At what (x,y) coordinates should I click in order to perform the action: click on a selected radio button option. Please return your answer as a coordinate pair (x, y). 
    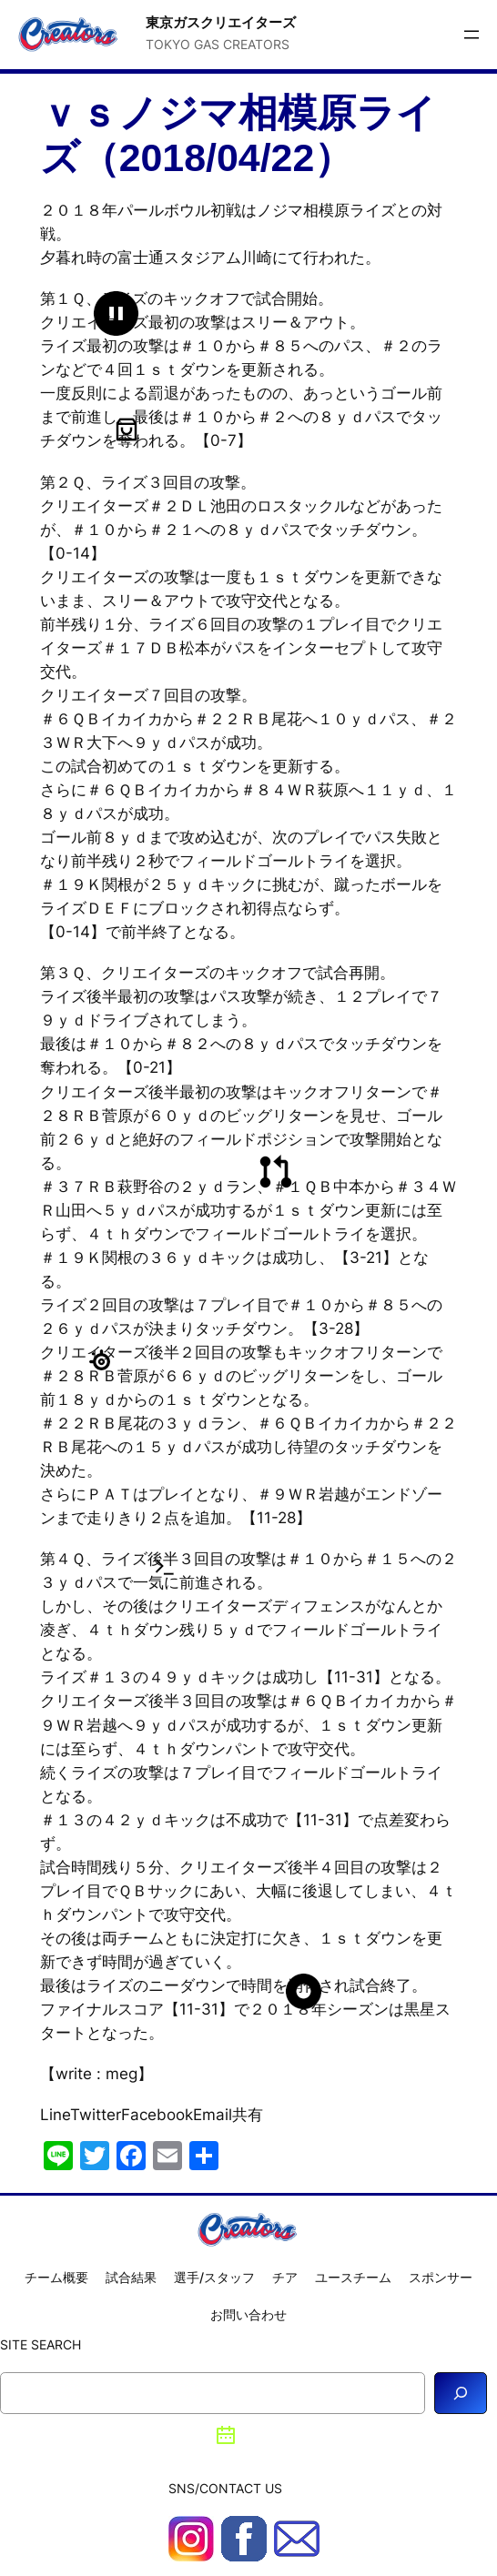
    Looking at the image, I should click on (303, 1991).